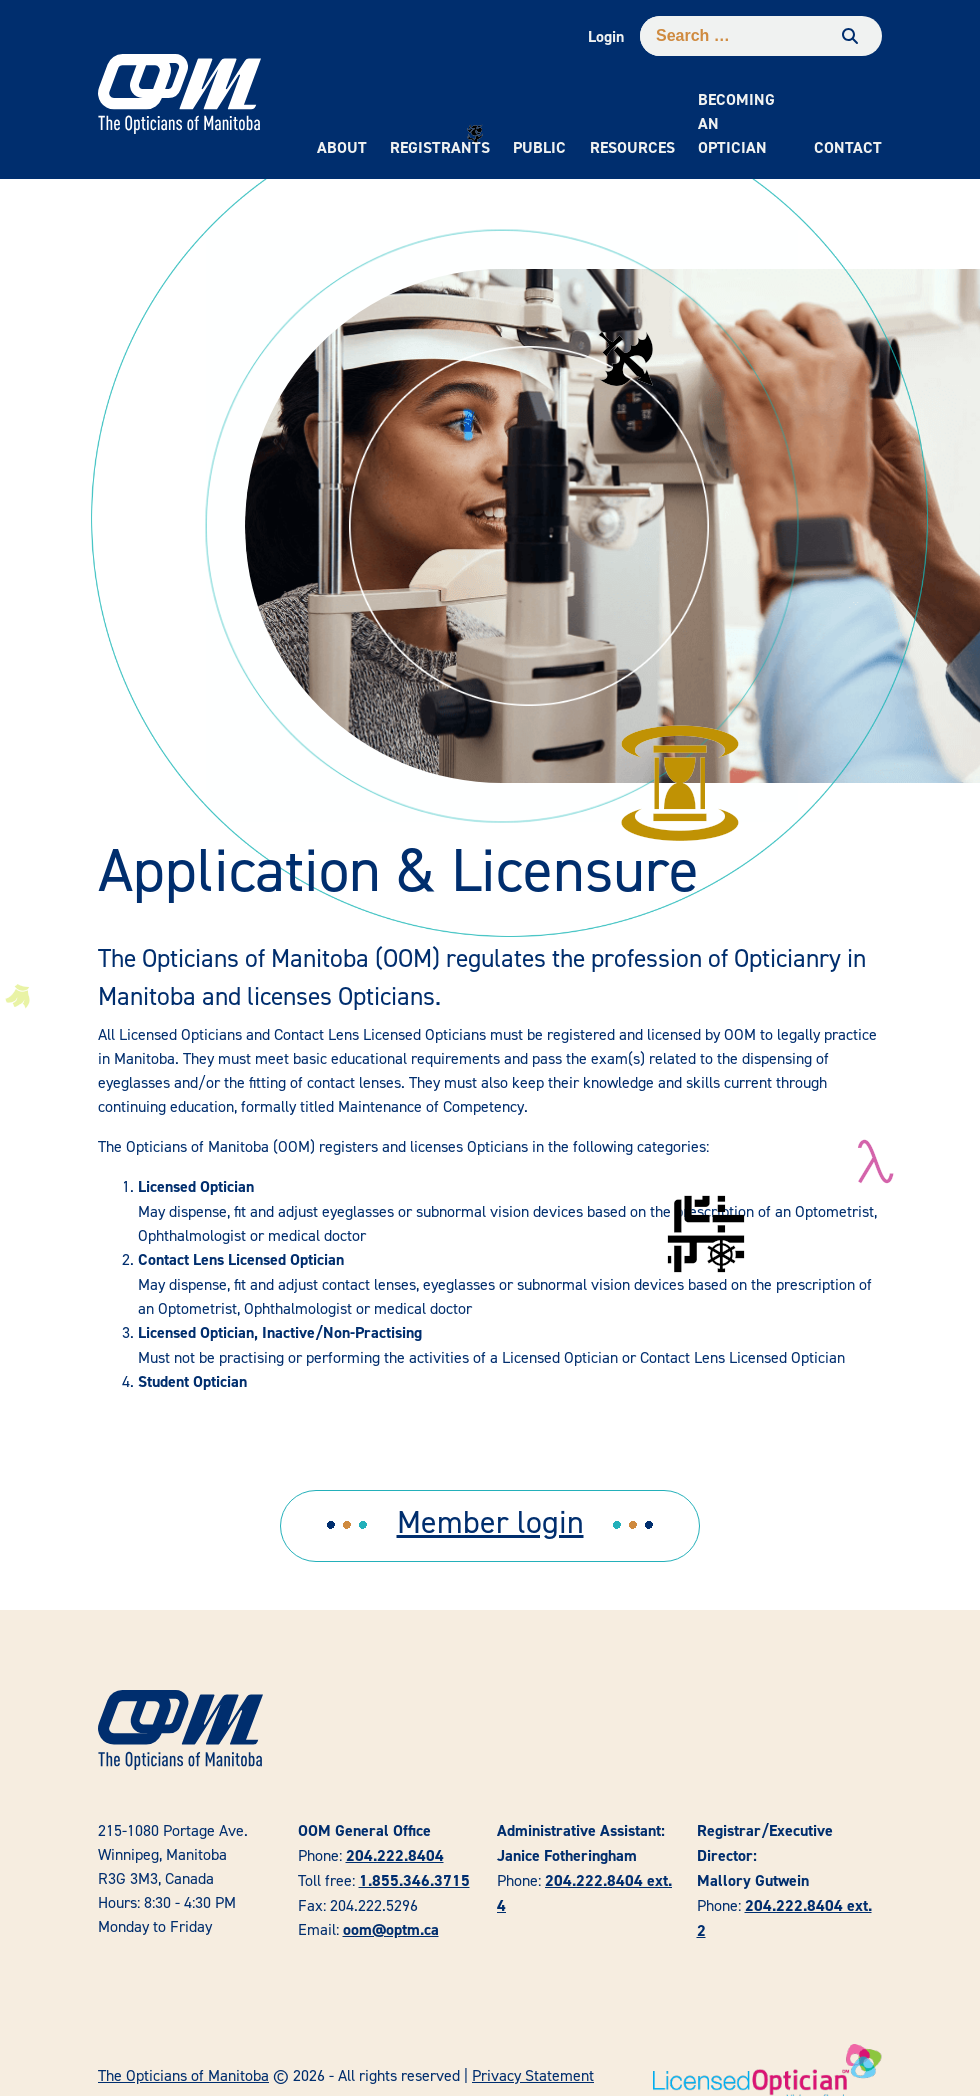 The width and height of the screenshot is (980, 2096). I want to click on equip a cape or cloak item, so click(17, 996).